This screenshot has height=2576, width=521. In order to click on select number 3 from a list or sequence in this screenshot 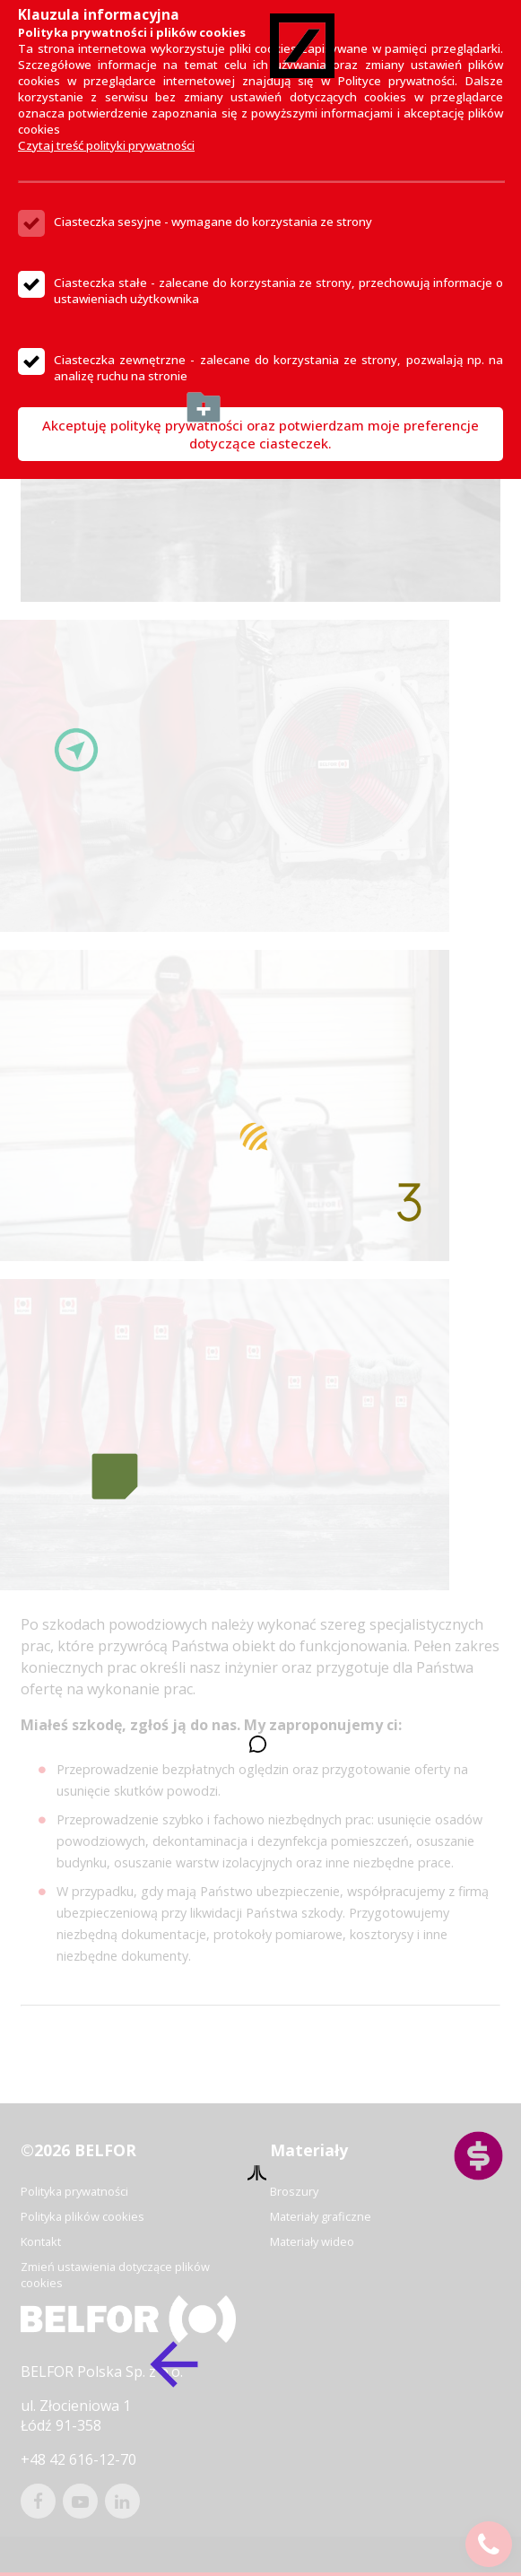, I will do `click(409, 1202)`.